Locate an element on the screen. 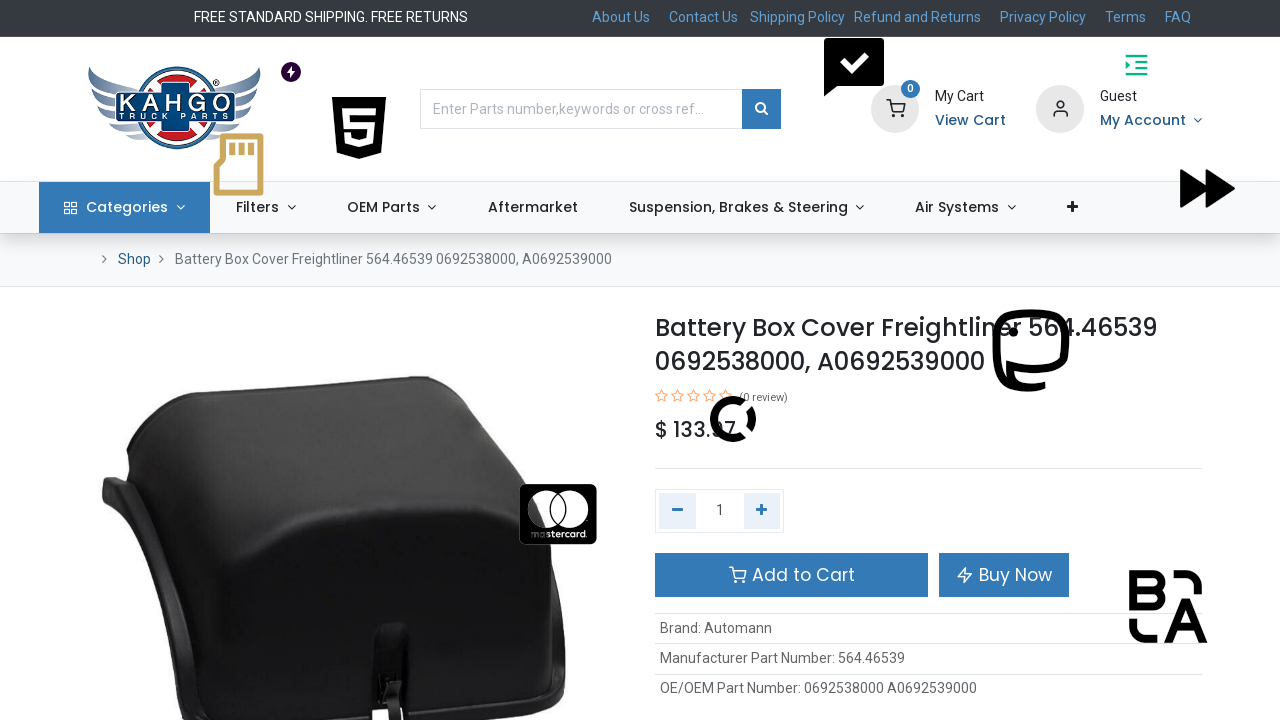 The width and height of the screenshot is (1280, 720). switch between languages or translation mode is located at coordinates (1165, 606).